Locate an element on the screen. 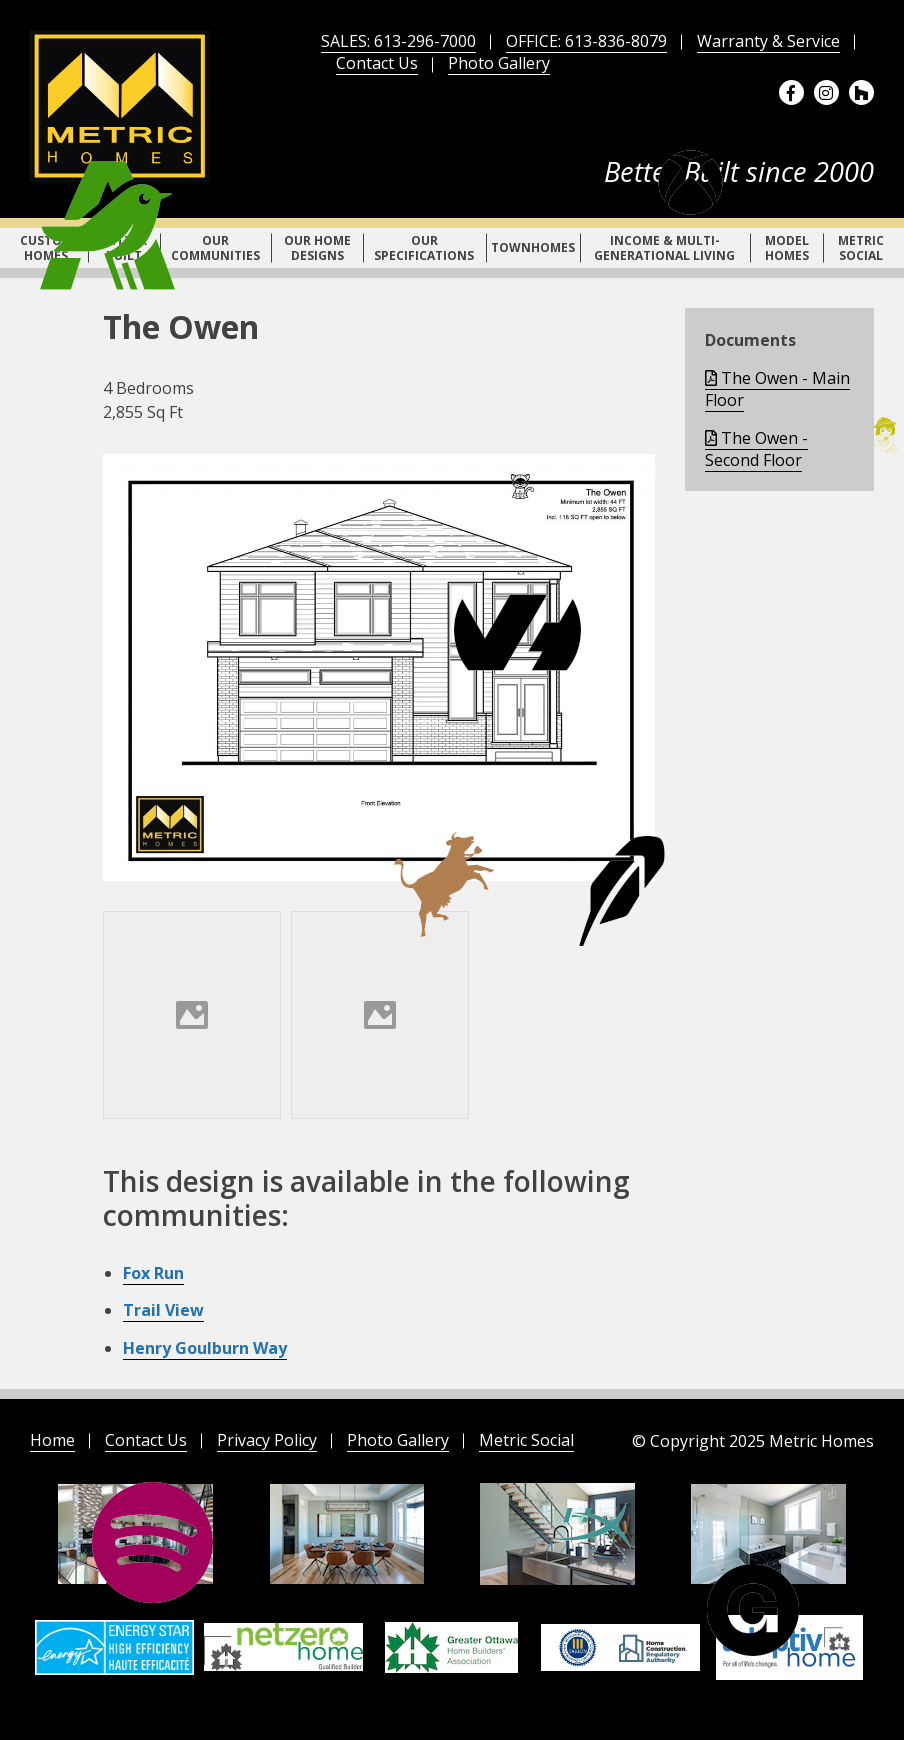  link to gumroad store or profile is located at coordinates (753, 1610).